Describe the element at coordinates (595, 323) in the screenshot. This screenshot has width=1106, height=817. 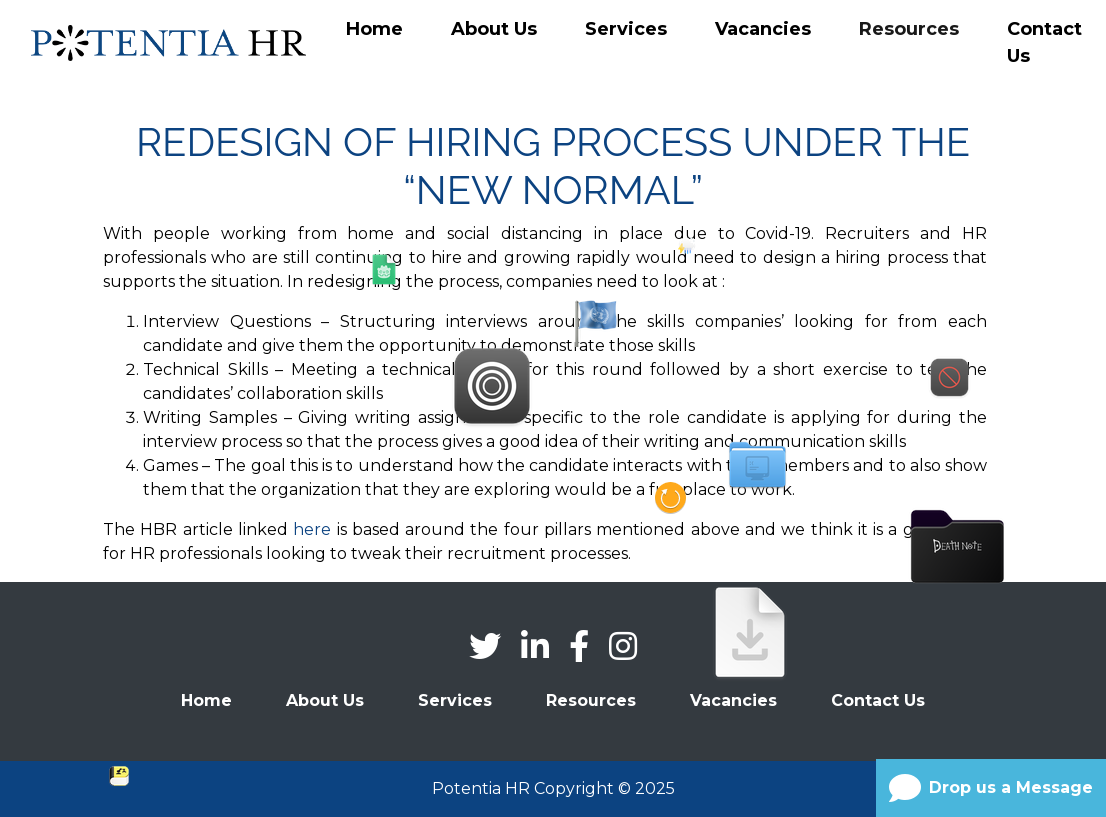
I see `access language and region settings` at that location.